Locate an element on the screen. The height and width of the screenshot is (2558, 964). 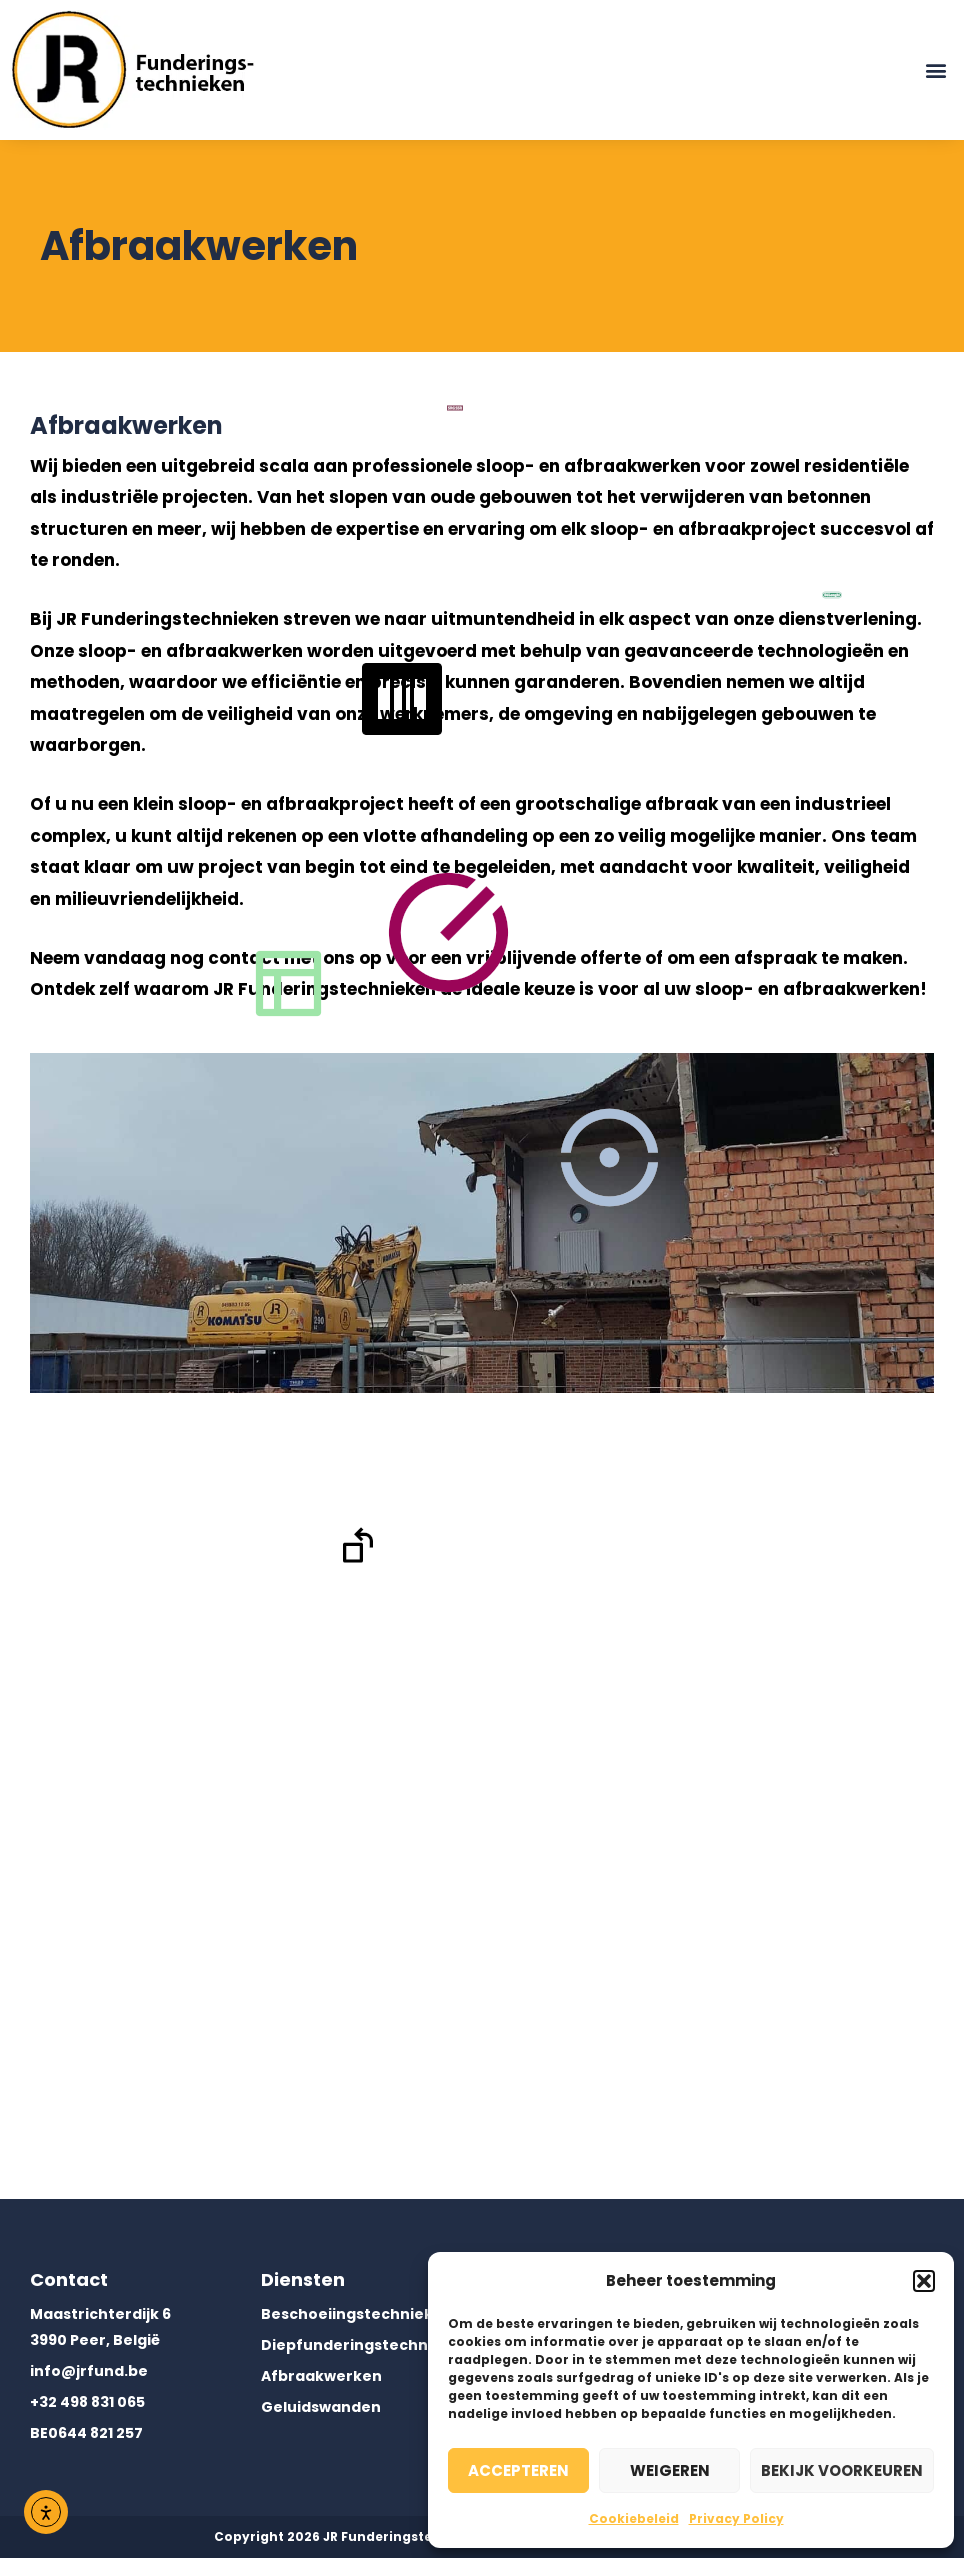
De'Longhi brand logo is located at coordinates (832, 595).